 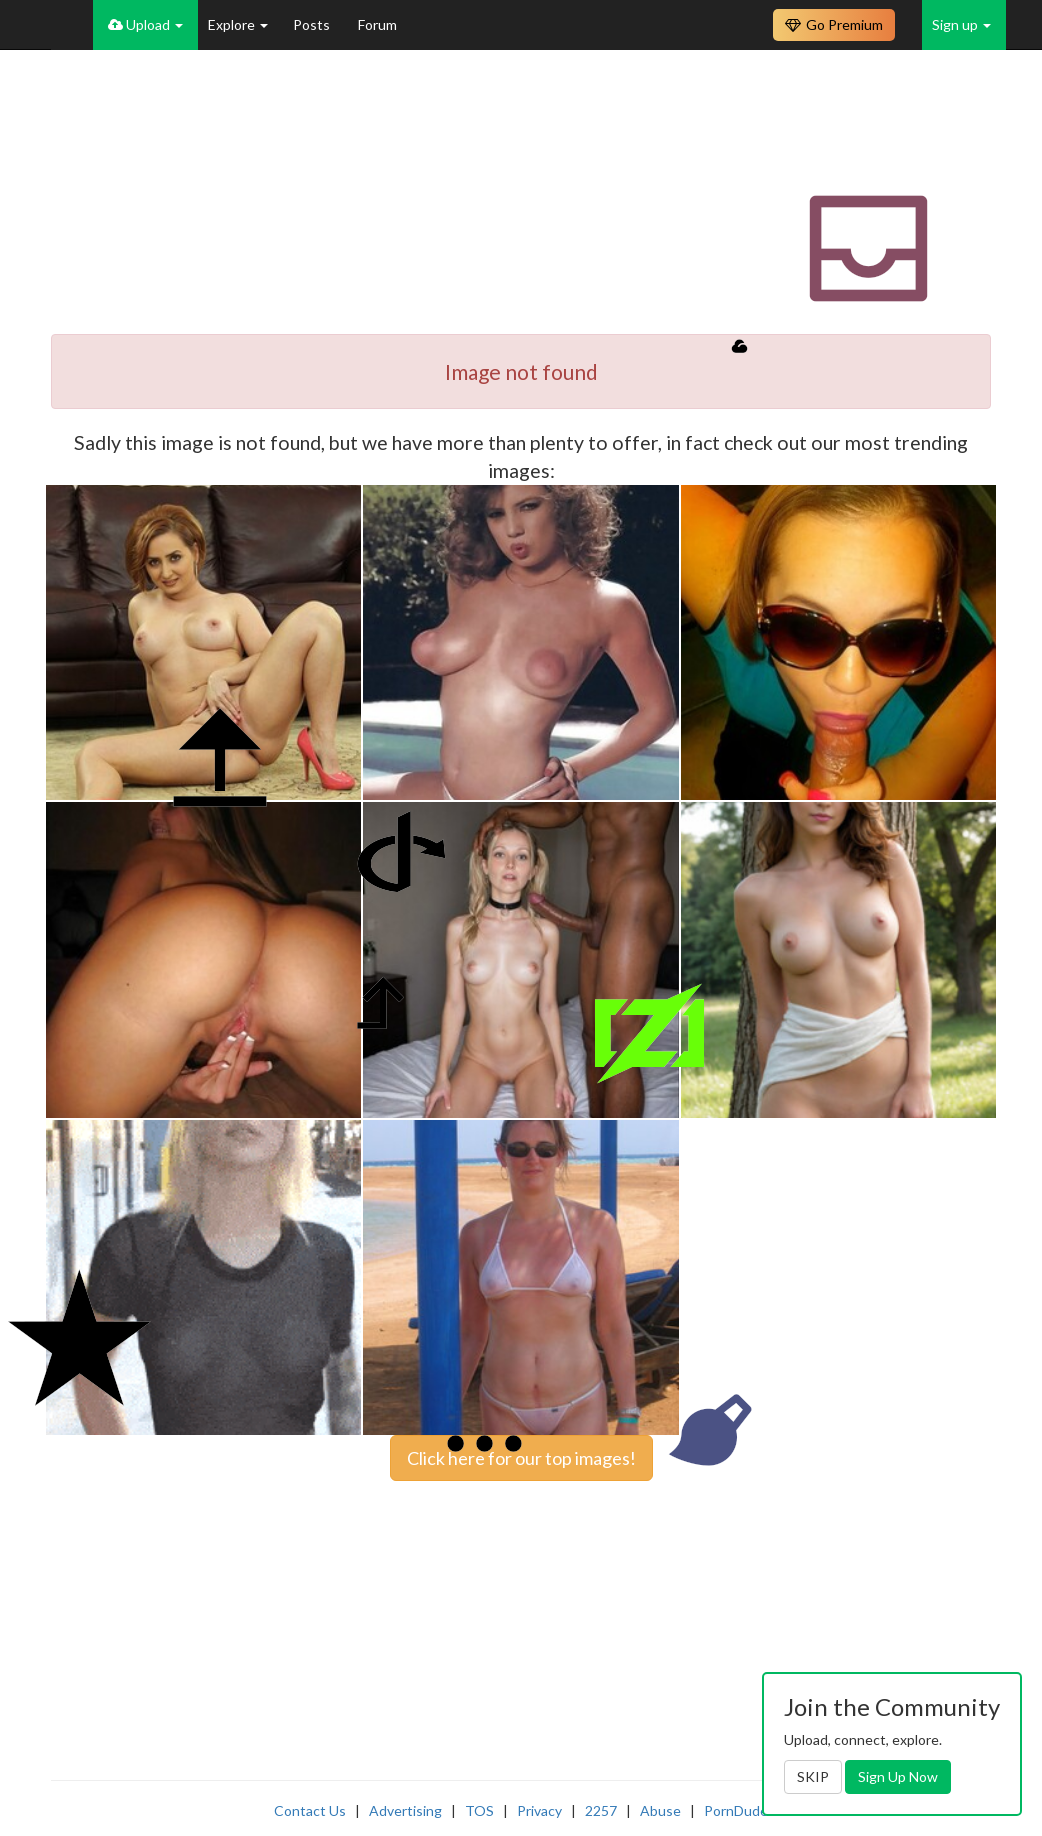 What do you see at coordinates (710, 1431) in the screenshot?
I see `access brush or painting tools` at bounding box center [710, 1431].